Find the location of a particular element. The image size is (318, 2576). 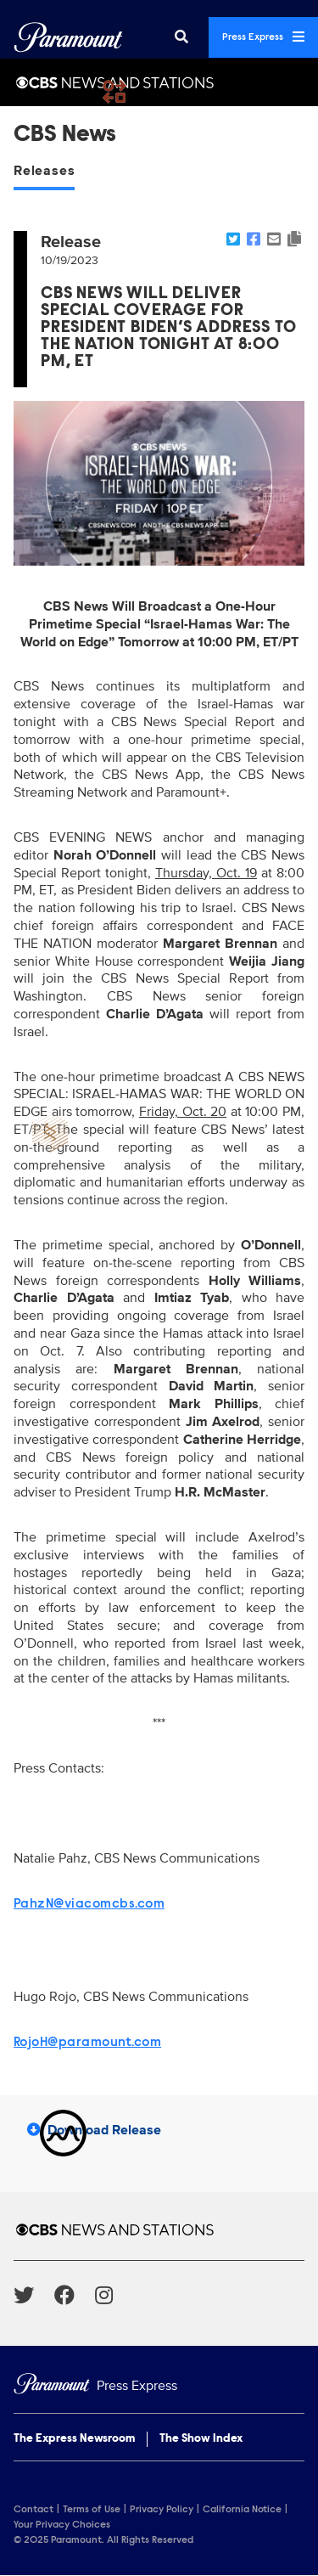

open the Flood torrent client is located at coordinates (63, 2133).